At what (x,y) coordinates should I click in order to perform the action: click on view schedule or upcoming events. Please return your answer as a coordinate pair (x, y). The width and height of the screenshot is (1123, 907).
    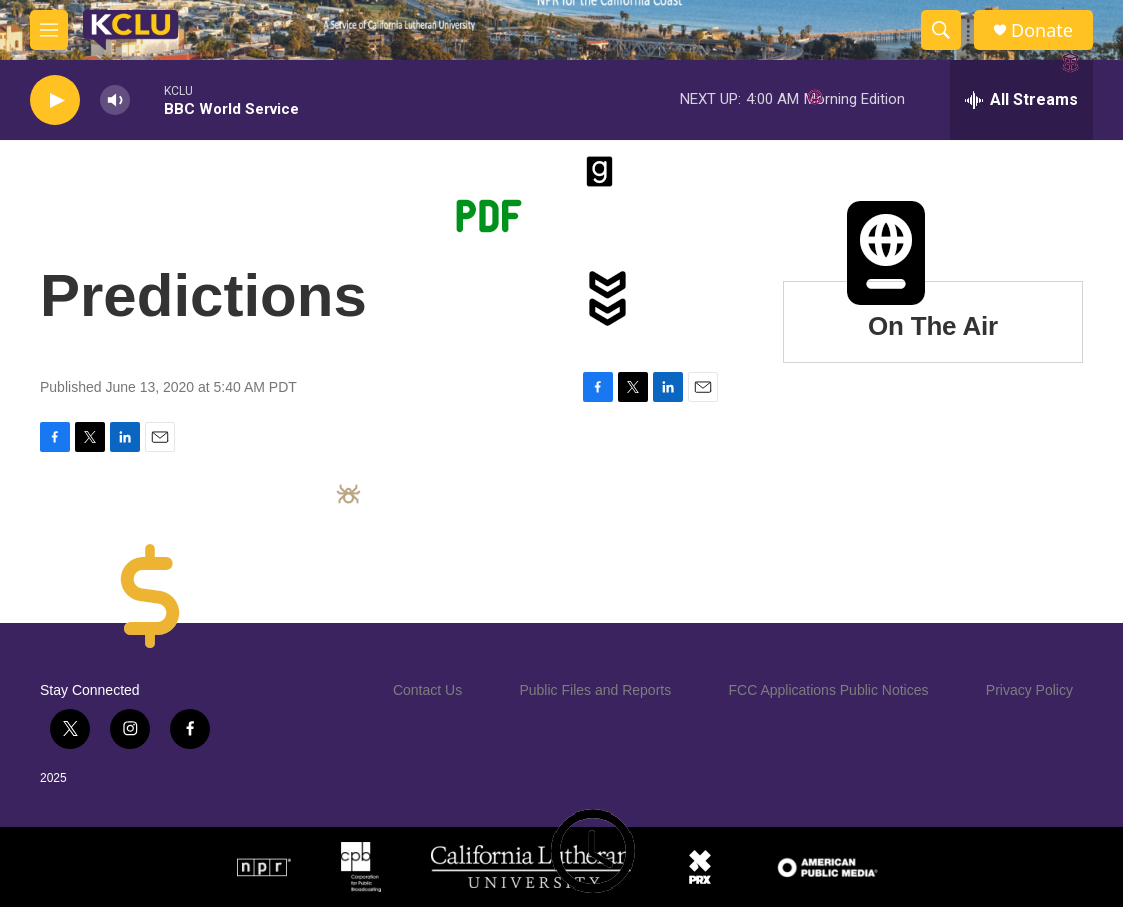
    Looking at the image, I should click on (593, 851).